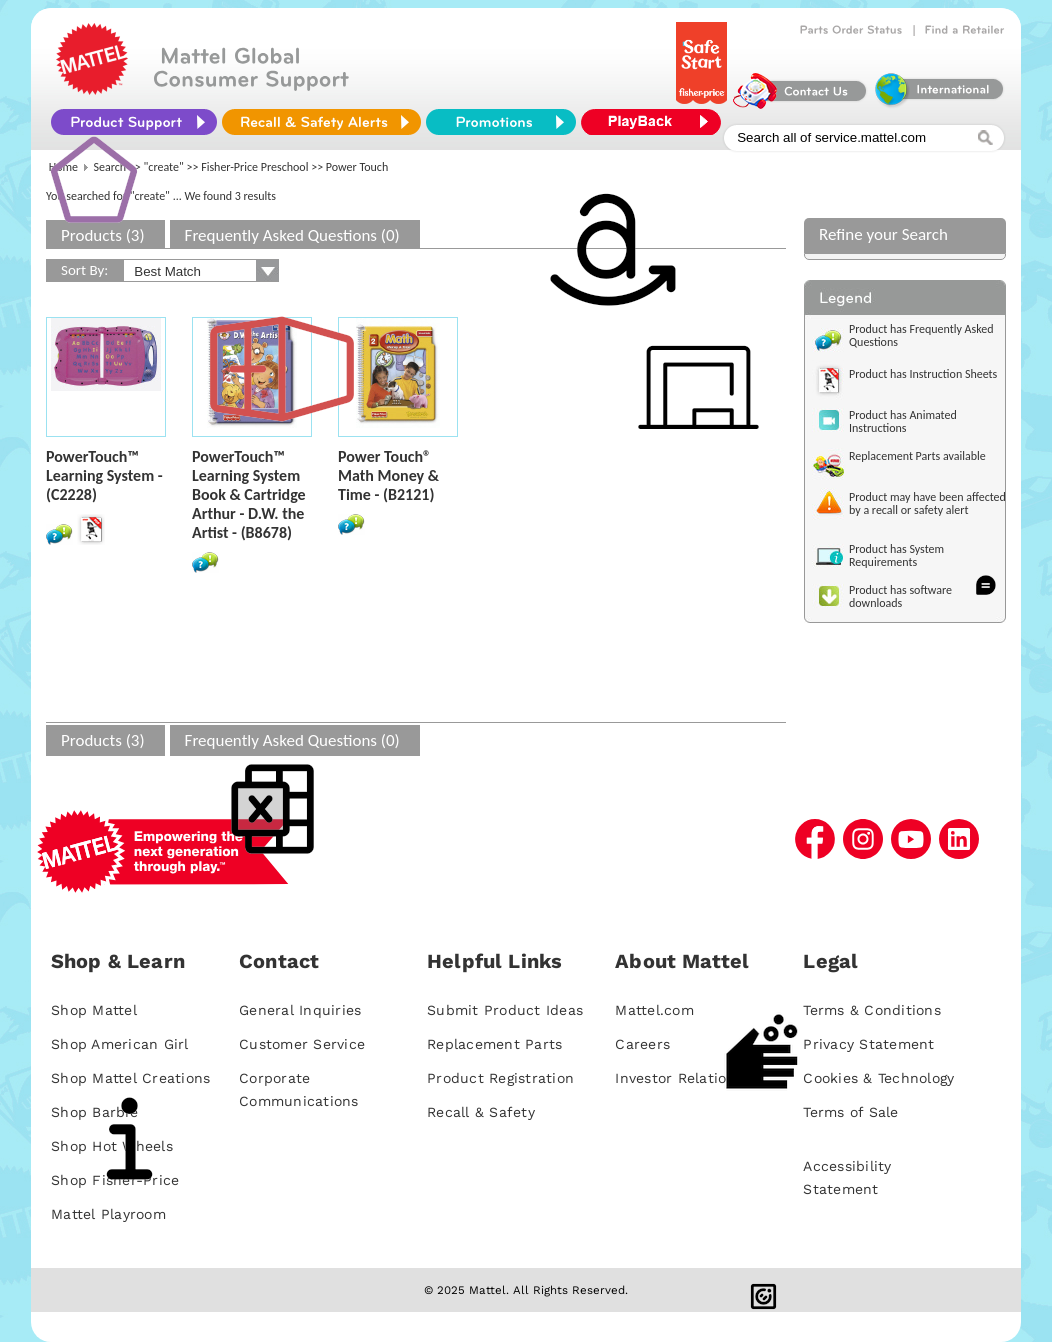  I want to click on open the Amazon app or website, so click(608, 247).